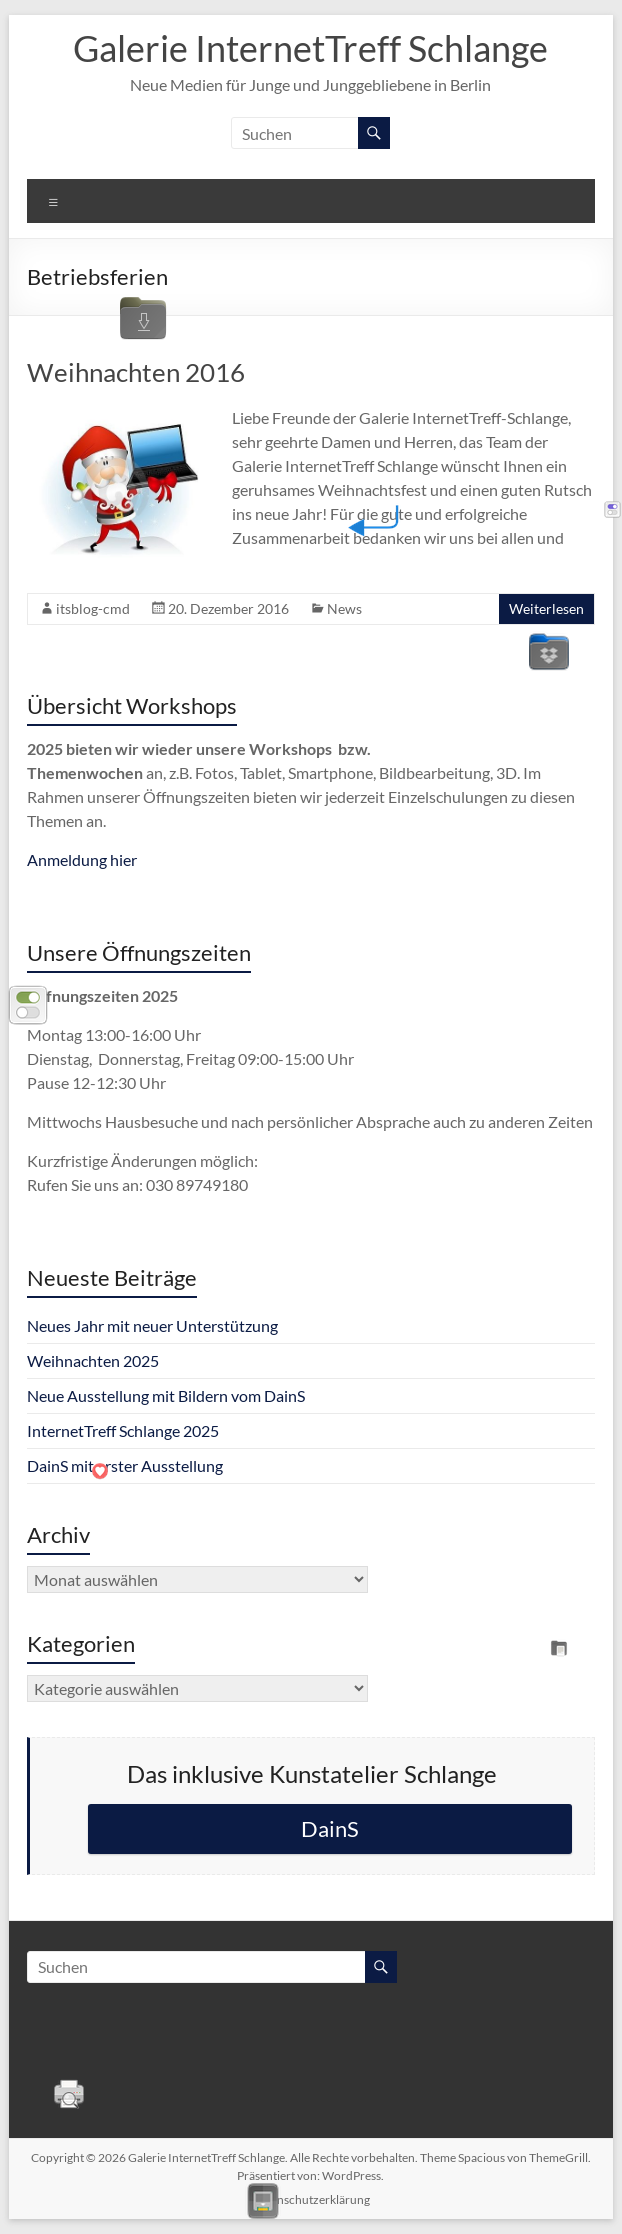 The width and height of the screenshot is (622, 2234). Describe the element at coordinates (143, 318) in the screenshot. I see `open downloads folder` at that location.